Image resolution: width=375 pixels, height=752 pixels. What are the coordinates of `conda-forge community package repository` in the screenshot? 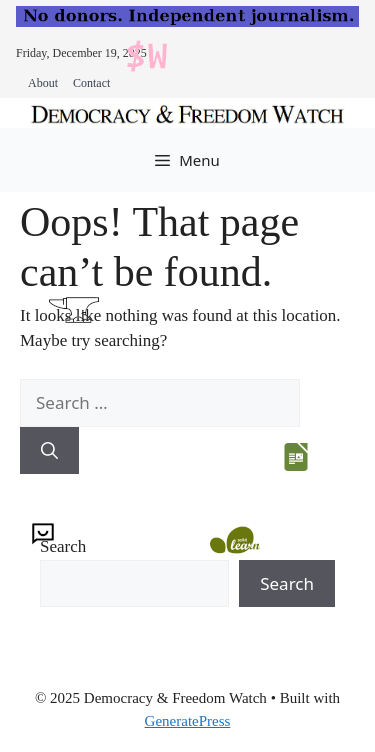 It's located at (74, 310).